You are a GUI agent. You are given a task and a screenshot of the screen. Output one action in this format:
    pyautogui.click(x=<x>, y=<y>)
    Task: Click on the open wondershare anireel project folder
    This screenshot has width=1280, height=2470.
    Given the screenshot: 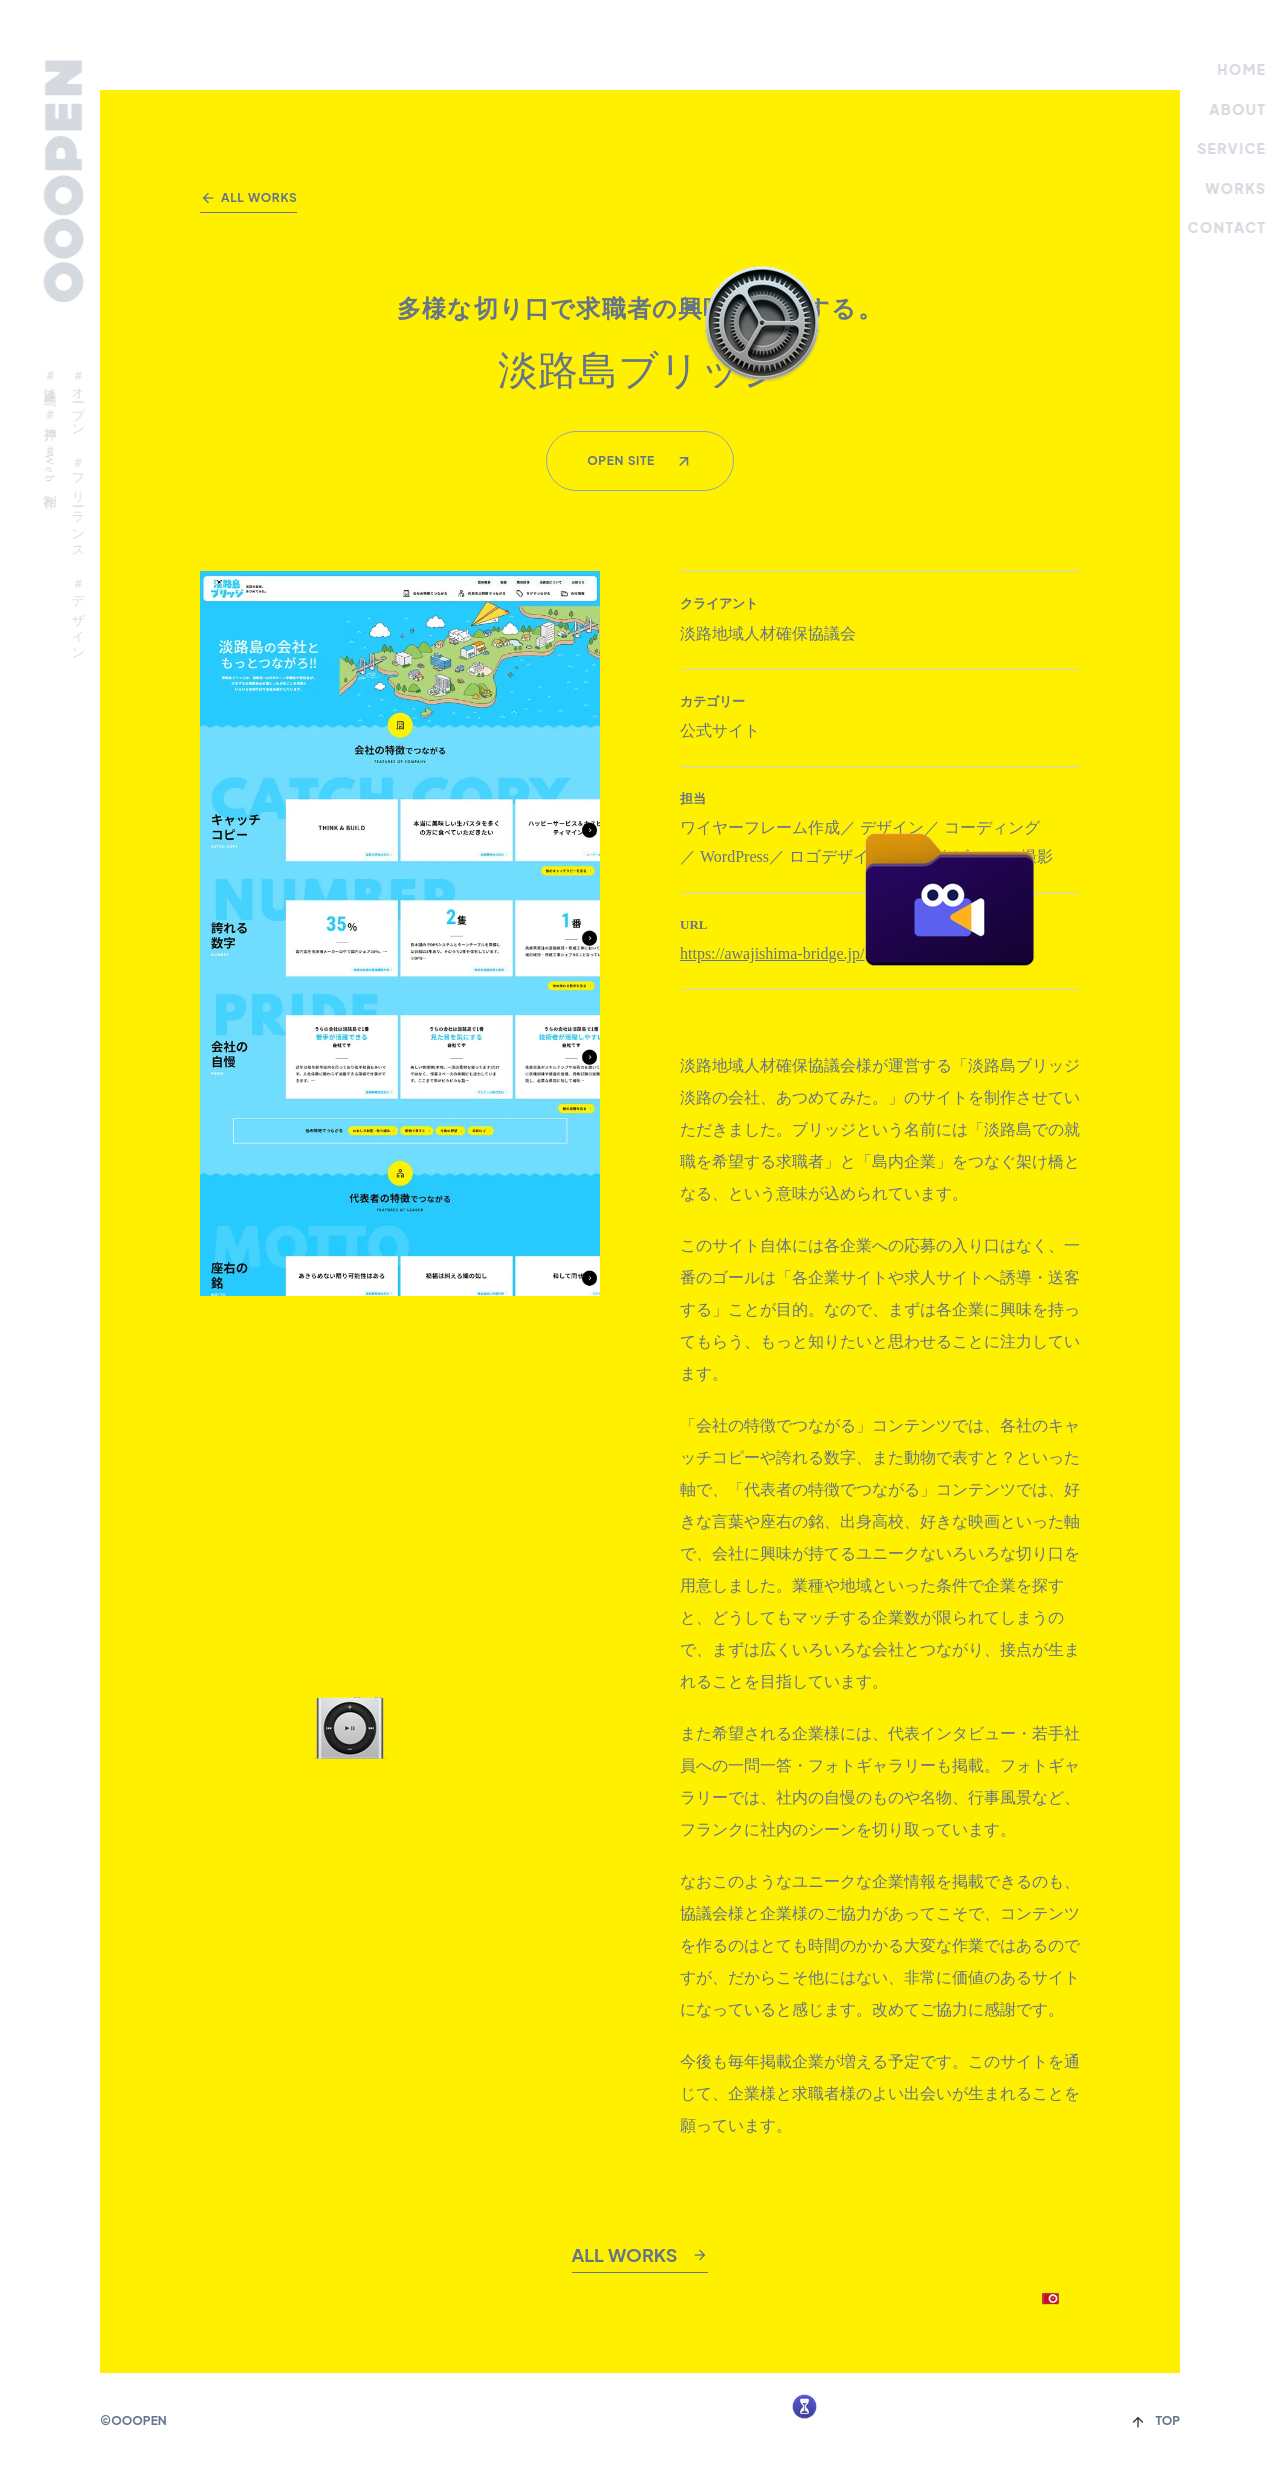 What is the action you would take?
    pyautogui.click(x=949, y=904)
    